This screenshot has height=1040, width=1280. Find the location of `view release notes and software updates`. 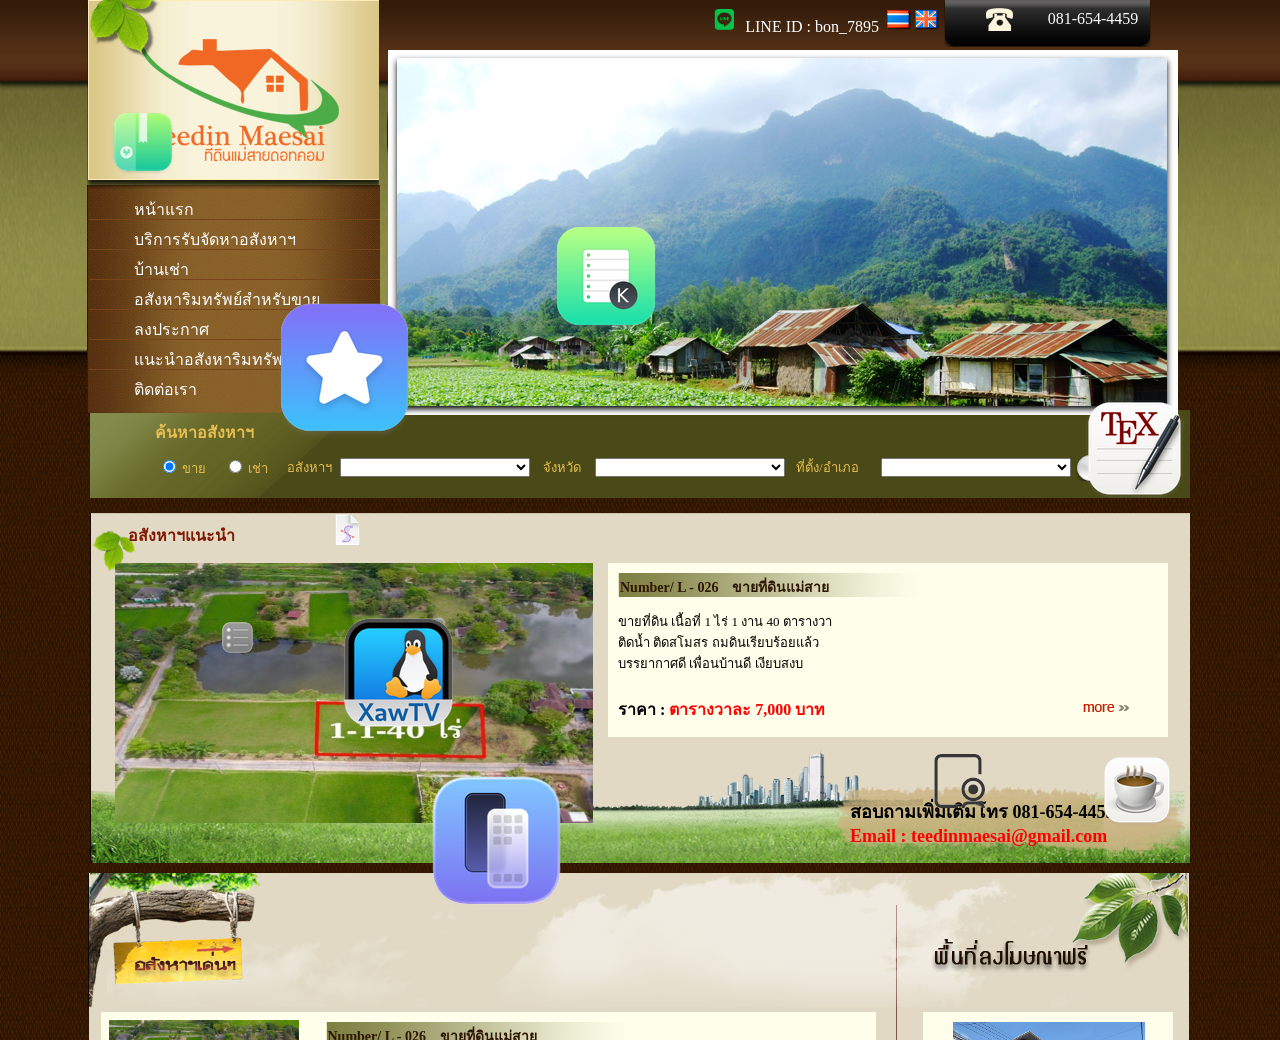

view release notes and software updates is located at coordinates (606, 276).